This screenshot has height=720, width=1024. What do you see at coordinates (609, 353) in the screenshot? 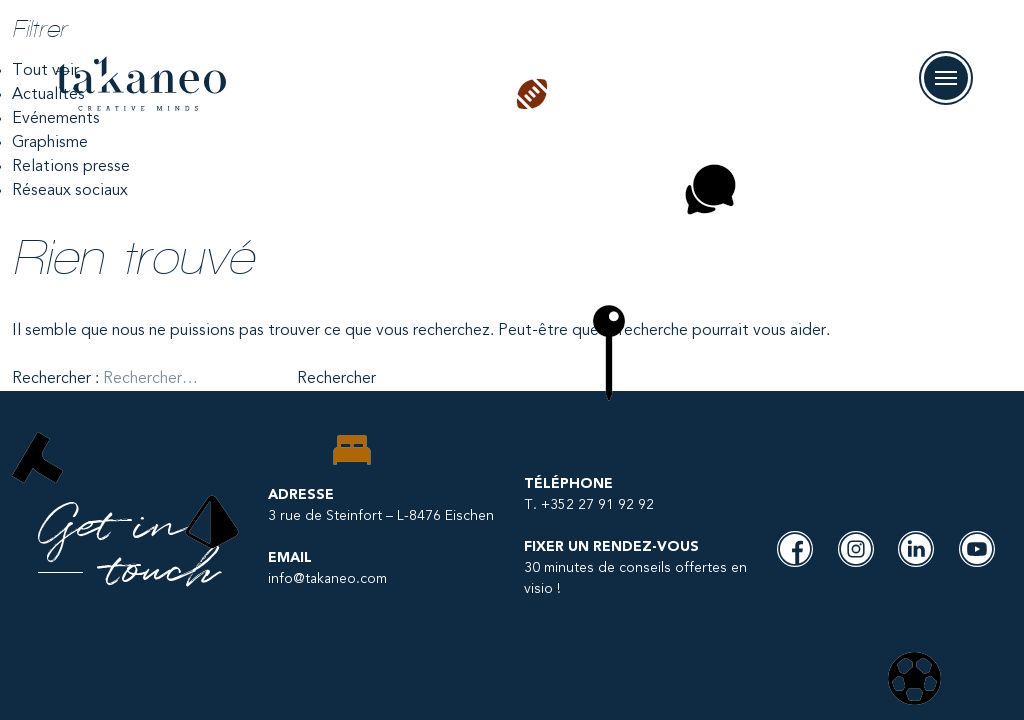
I see `pin an item to keep it visible` at bounding box center [609, 353].